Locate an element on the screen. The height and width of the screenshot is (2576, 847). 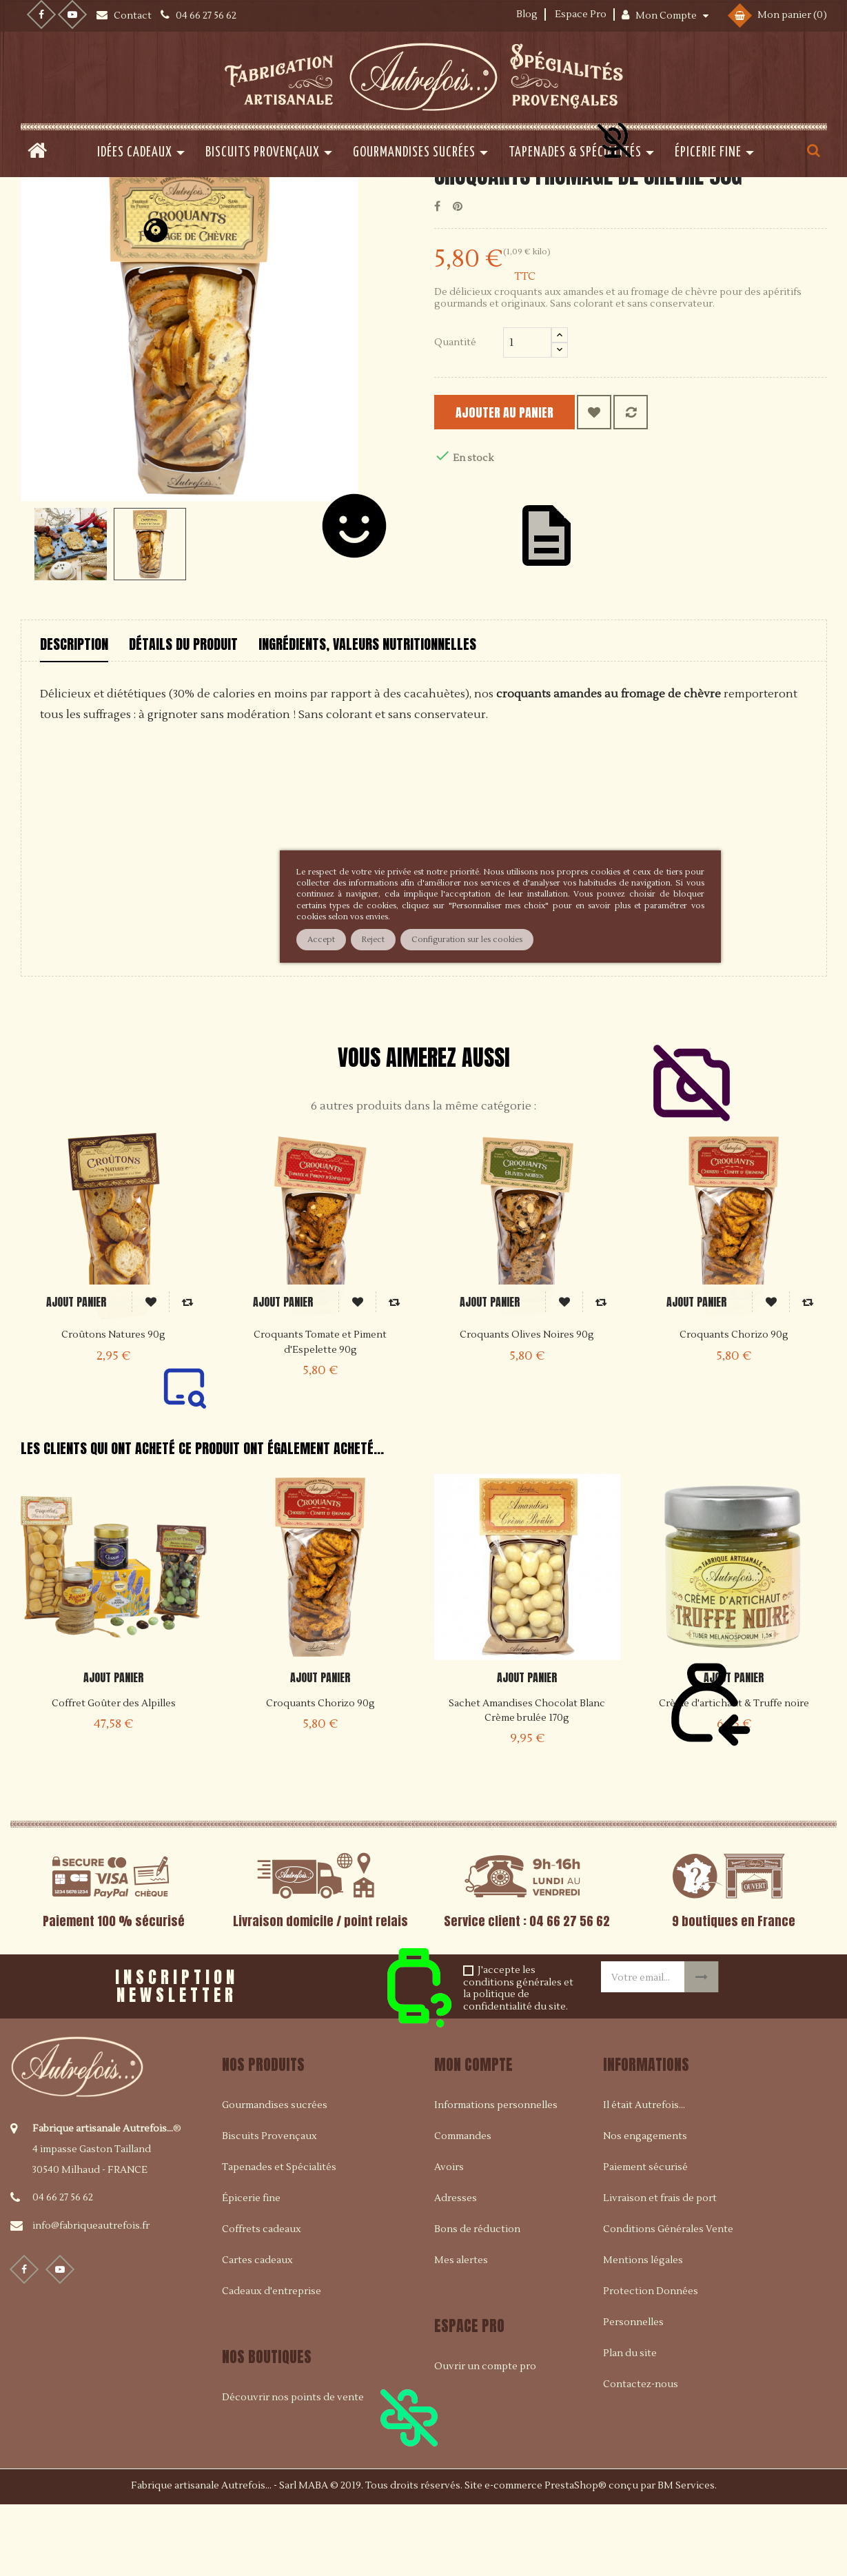
access music or audio library is located at coordinates (156, 230).